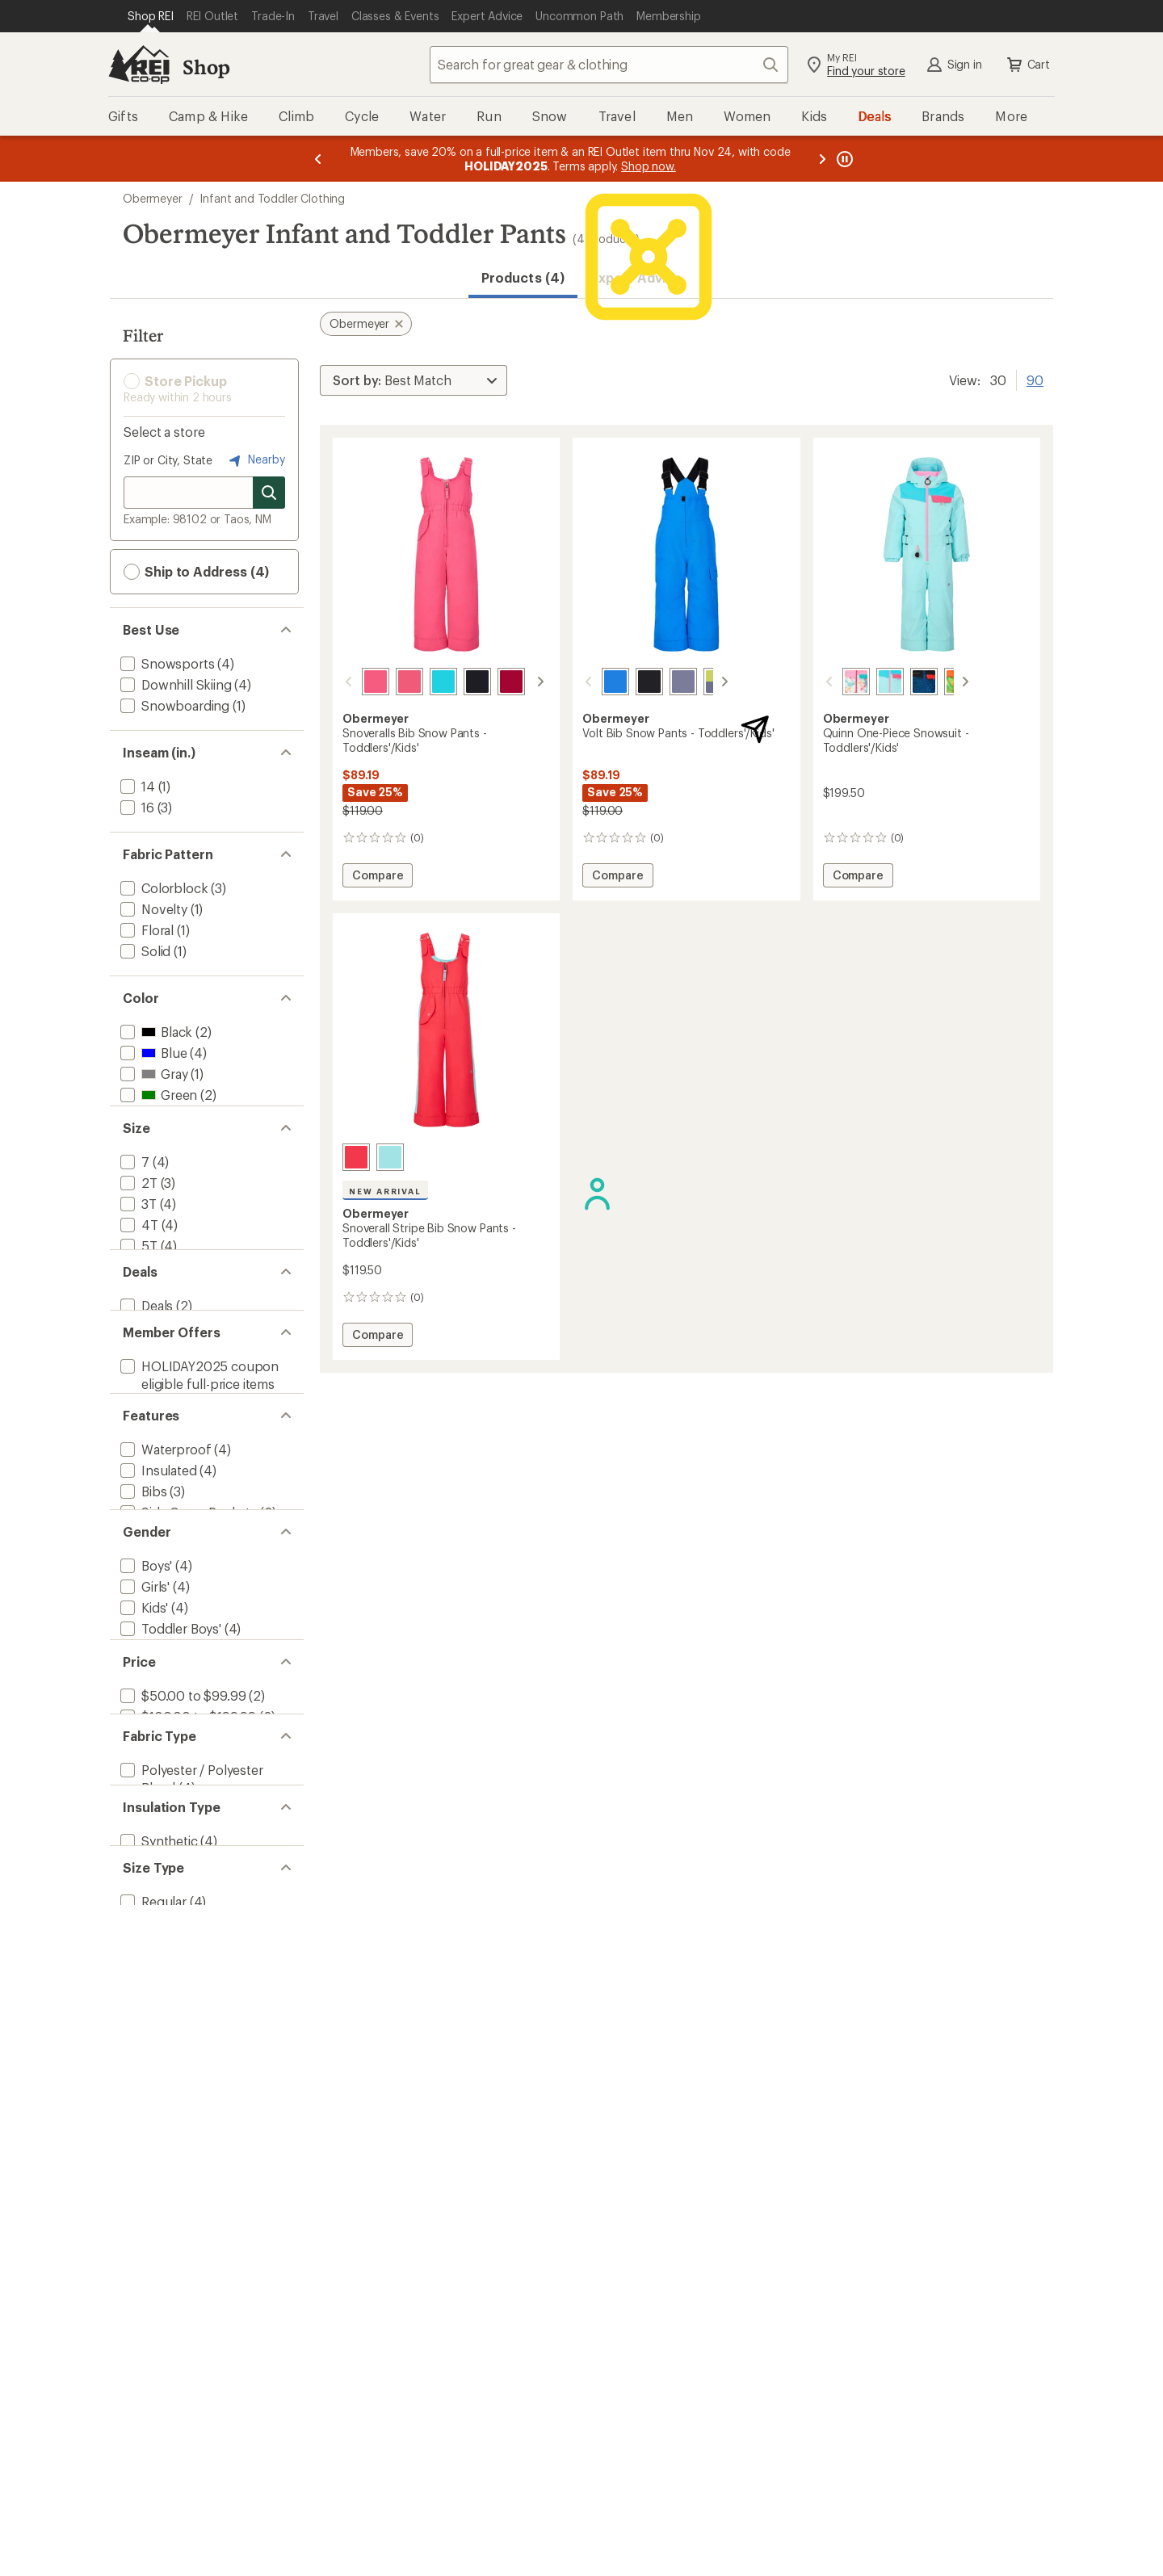 Image resolution: width=1163 pixels, height=2576 pixels. I want to click on view your profile, so click(597, 1194).